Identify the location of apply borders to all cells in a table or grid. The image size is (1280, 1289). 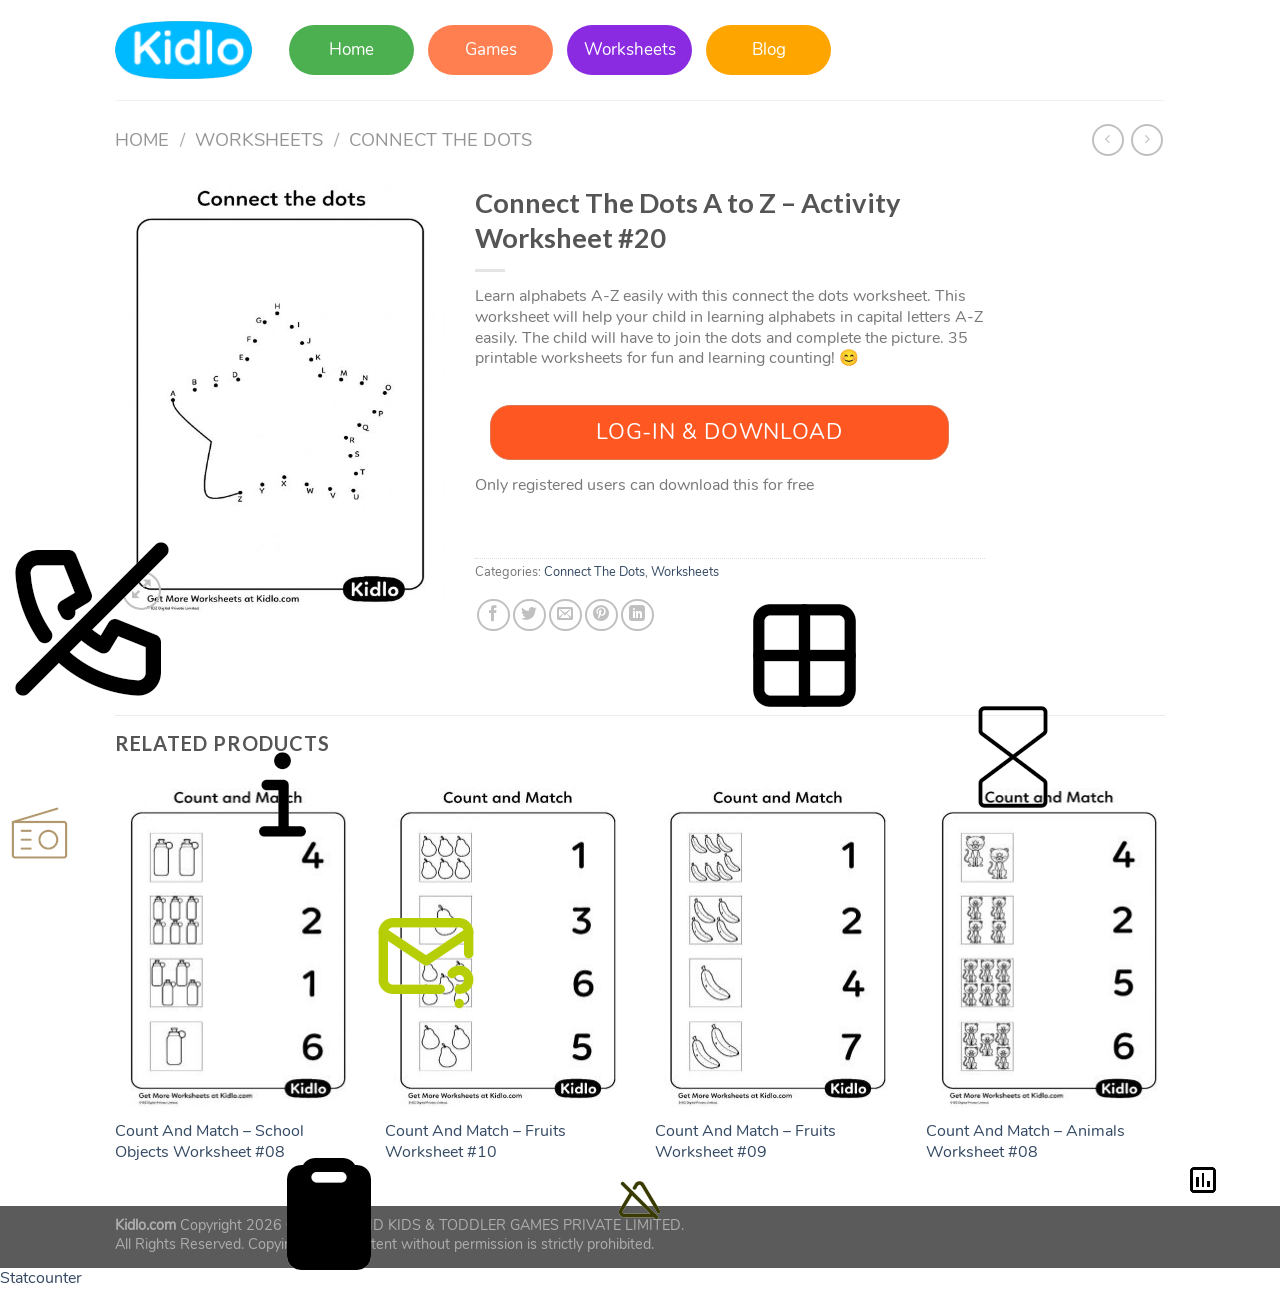
(804, 655).